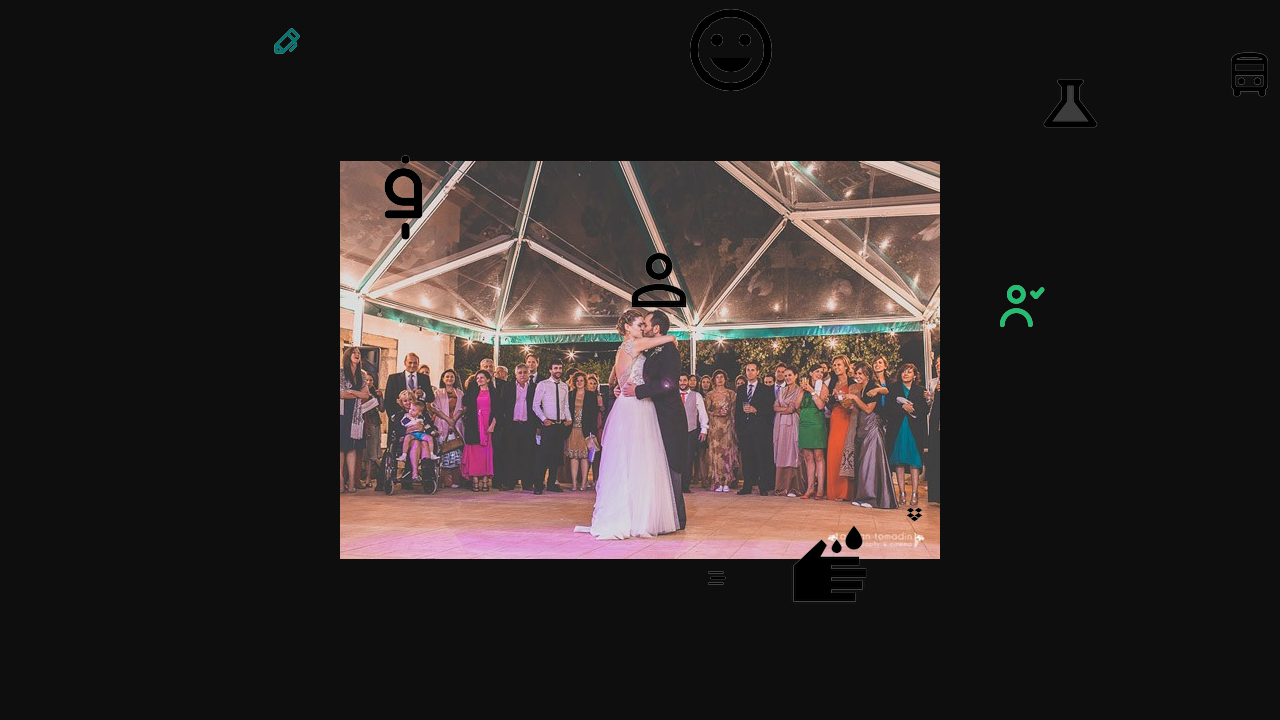 The width and height of the screenshot is (1280, 720). Describe the element at coordinates (731, 50) in the screenshot. I see `set your mood or status` at that location.